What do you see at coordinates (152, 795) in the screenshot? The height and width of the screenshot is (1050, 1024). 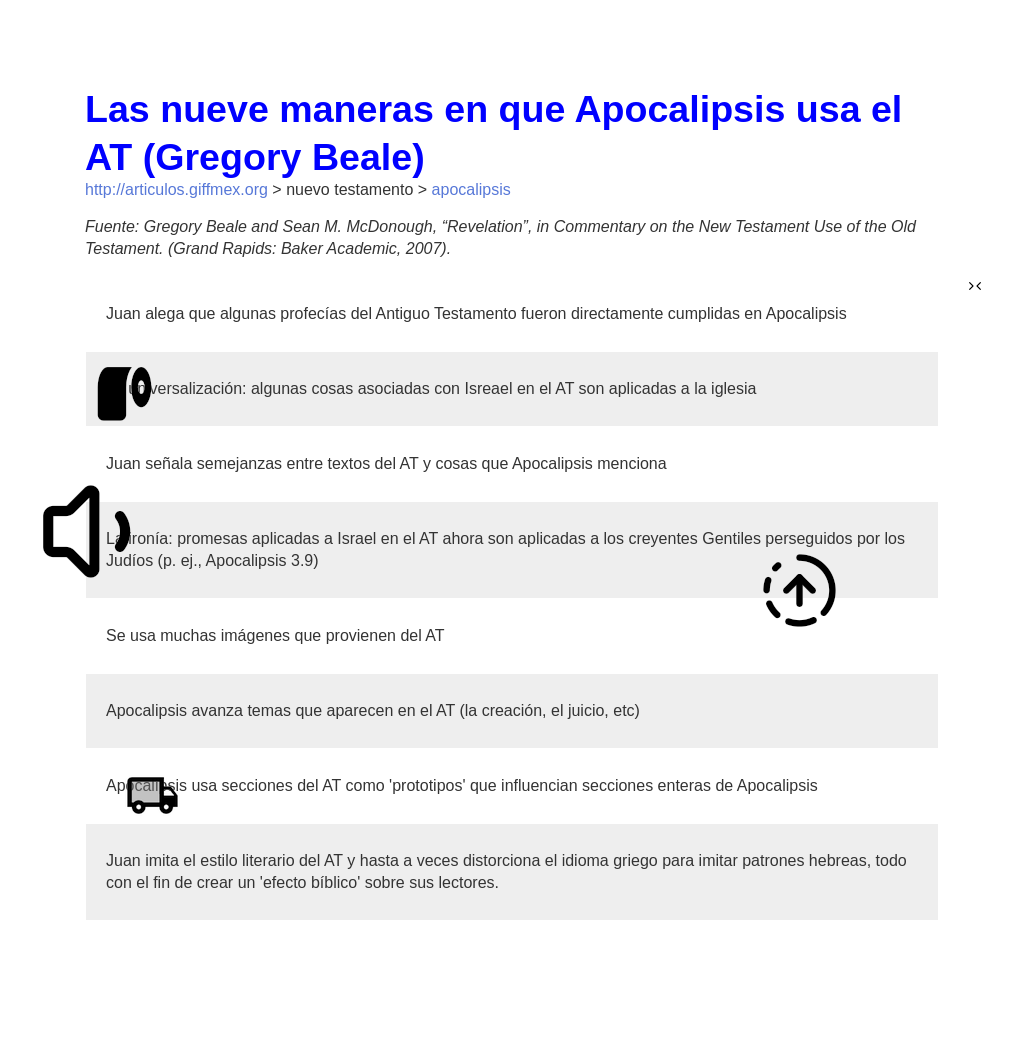 I see `track your delivery status` at bounding box center [152, 795].